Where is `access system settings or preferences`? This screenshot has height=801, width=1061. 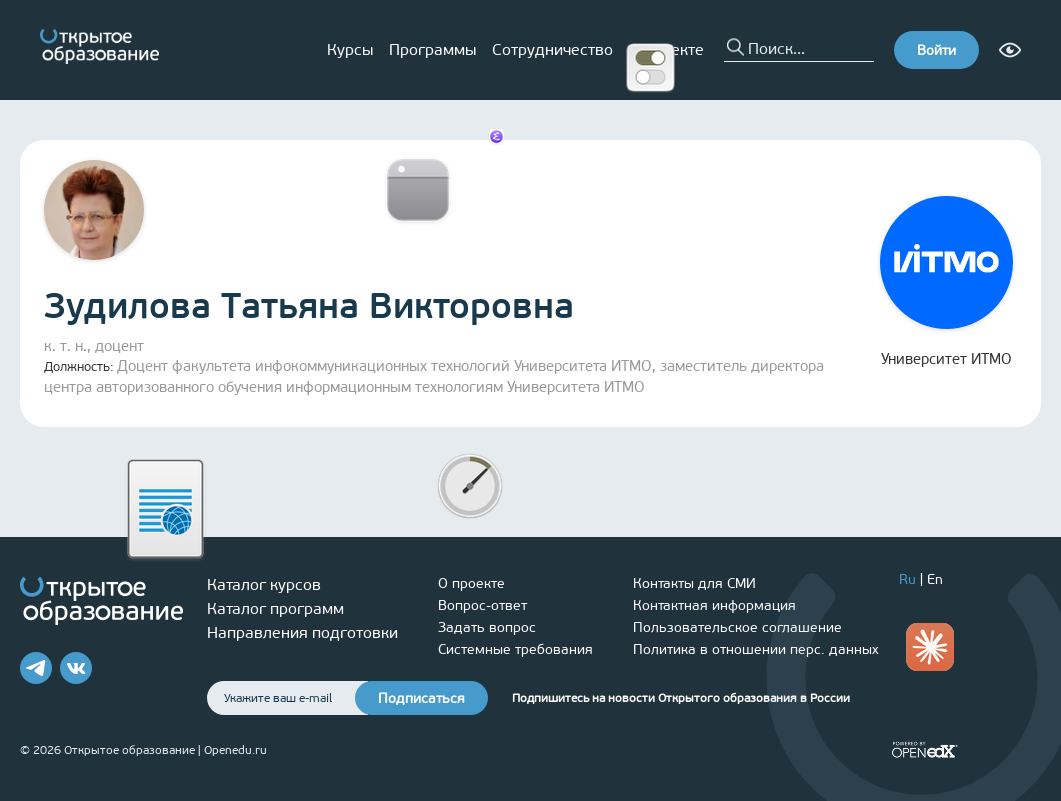 access system settings or preferences is located at coordinates (650, 67).